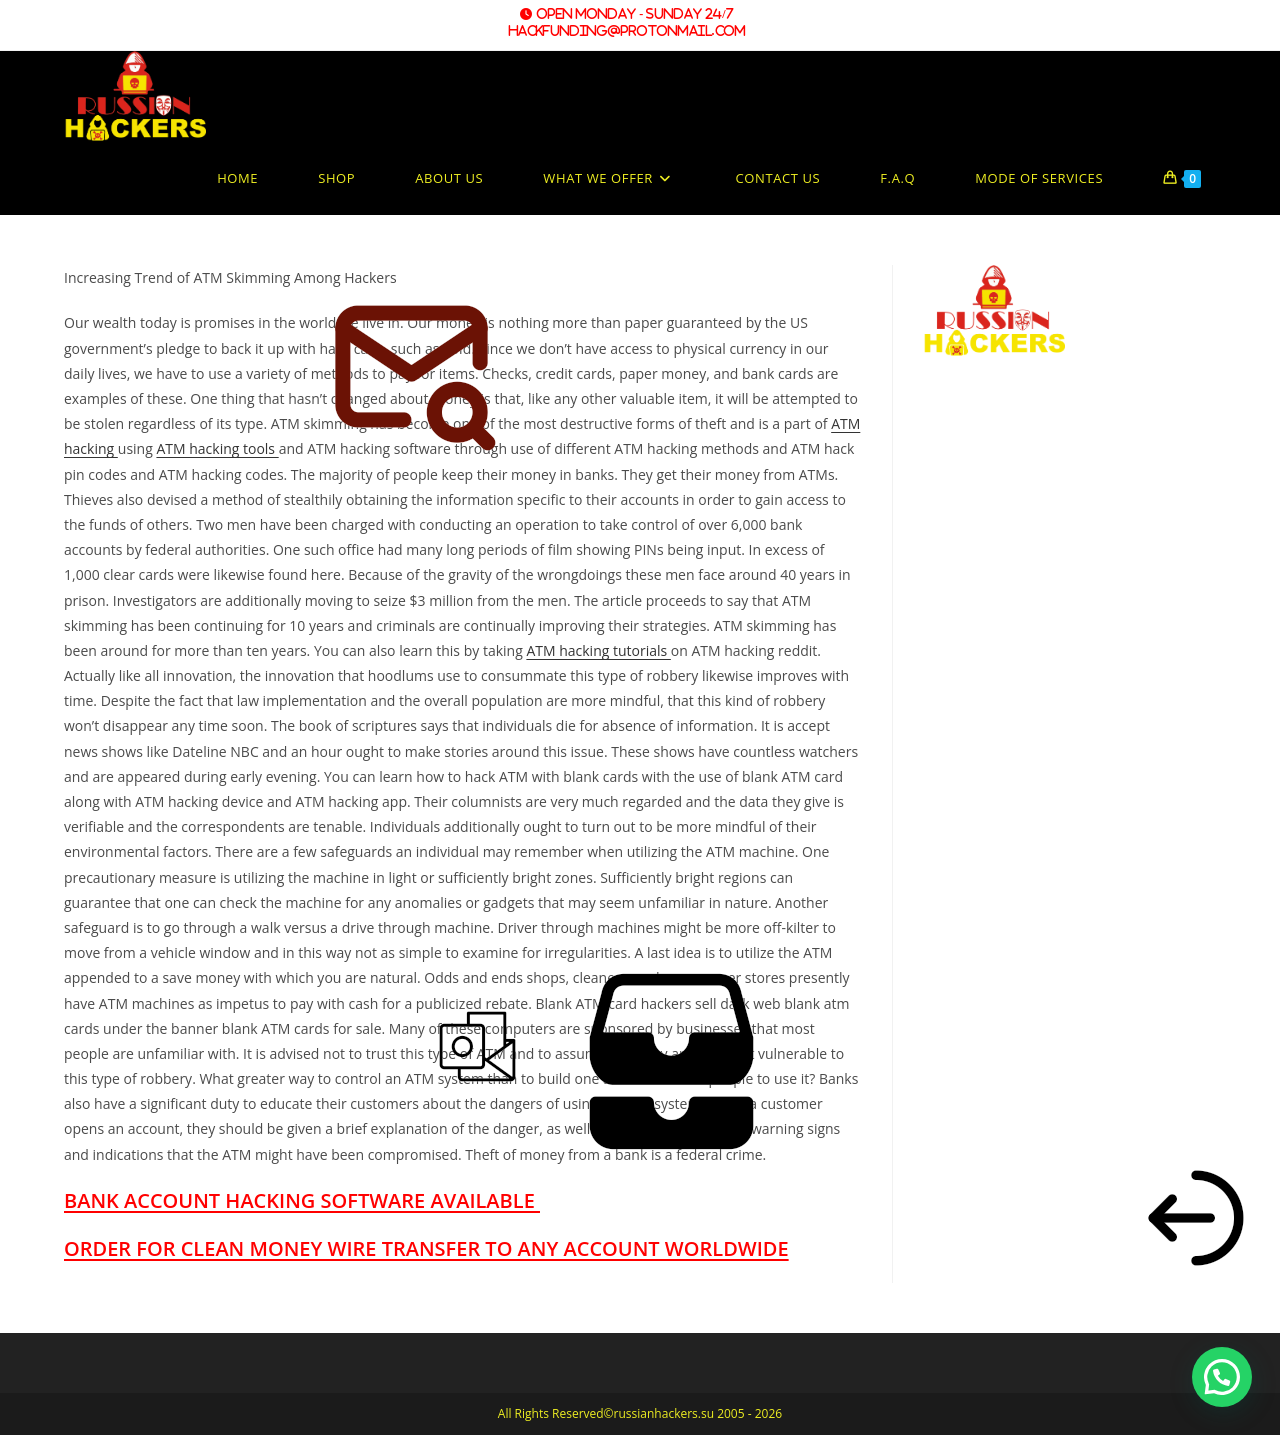  I want to click on open microsoft outlook email, so click(477, 1046).